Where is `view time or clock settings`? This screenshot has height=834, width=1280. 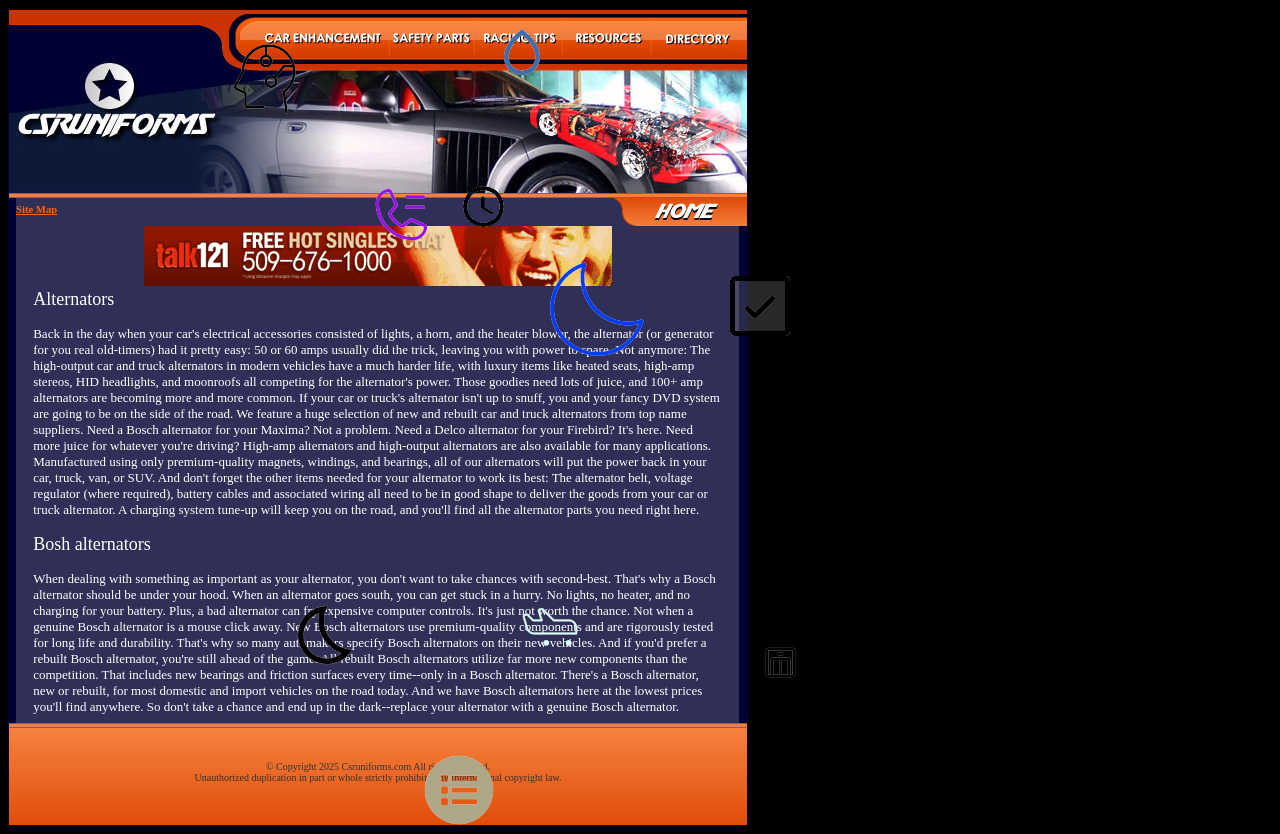
view time or clock settings is located at coordinates (483, 206).